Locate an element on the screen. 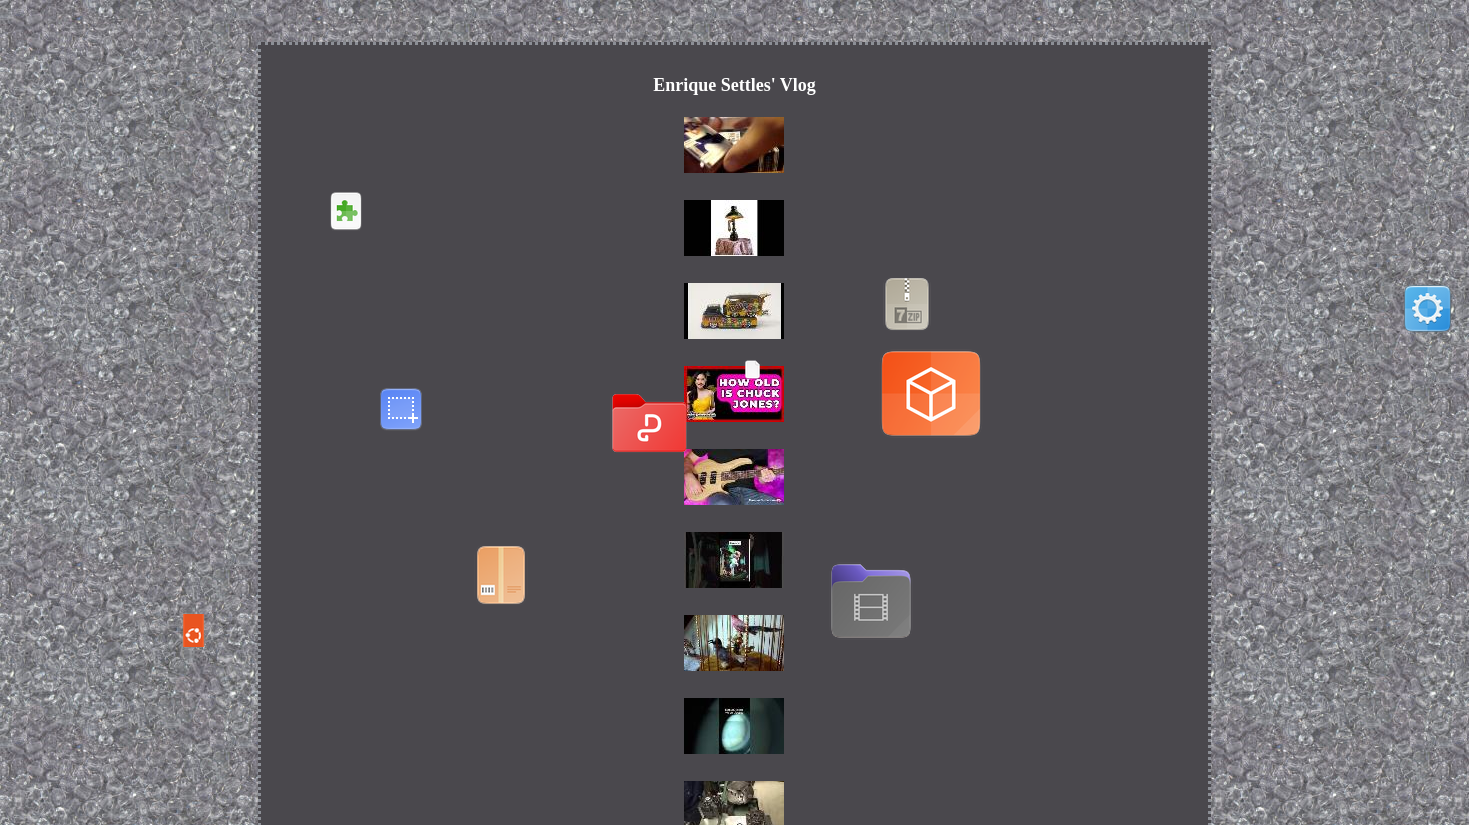 This screenshot has height=825, width=1469. ms-dos executable file type indicator is located at coordinates (1427, 308).